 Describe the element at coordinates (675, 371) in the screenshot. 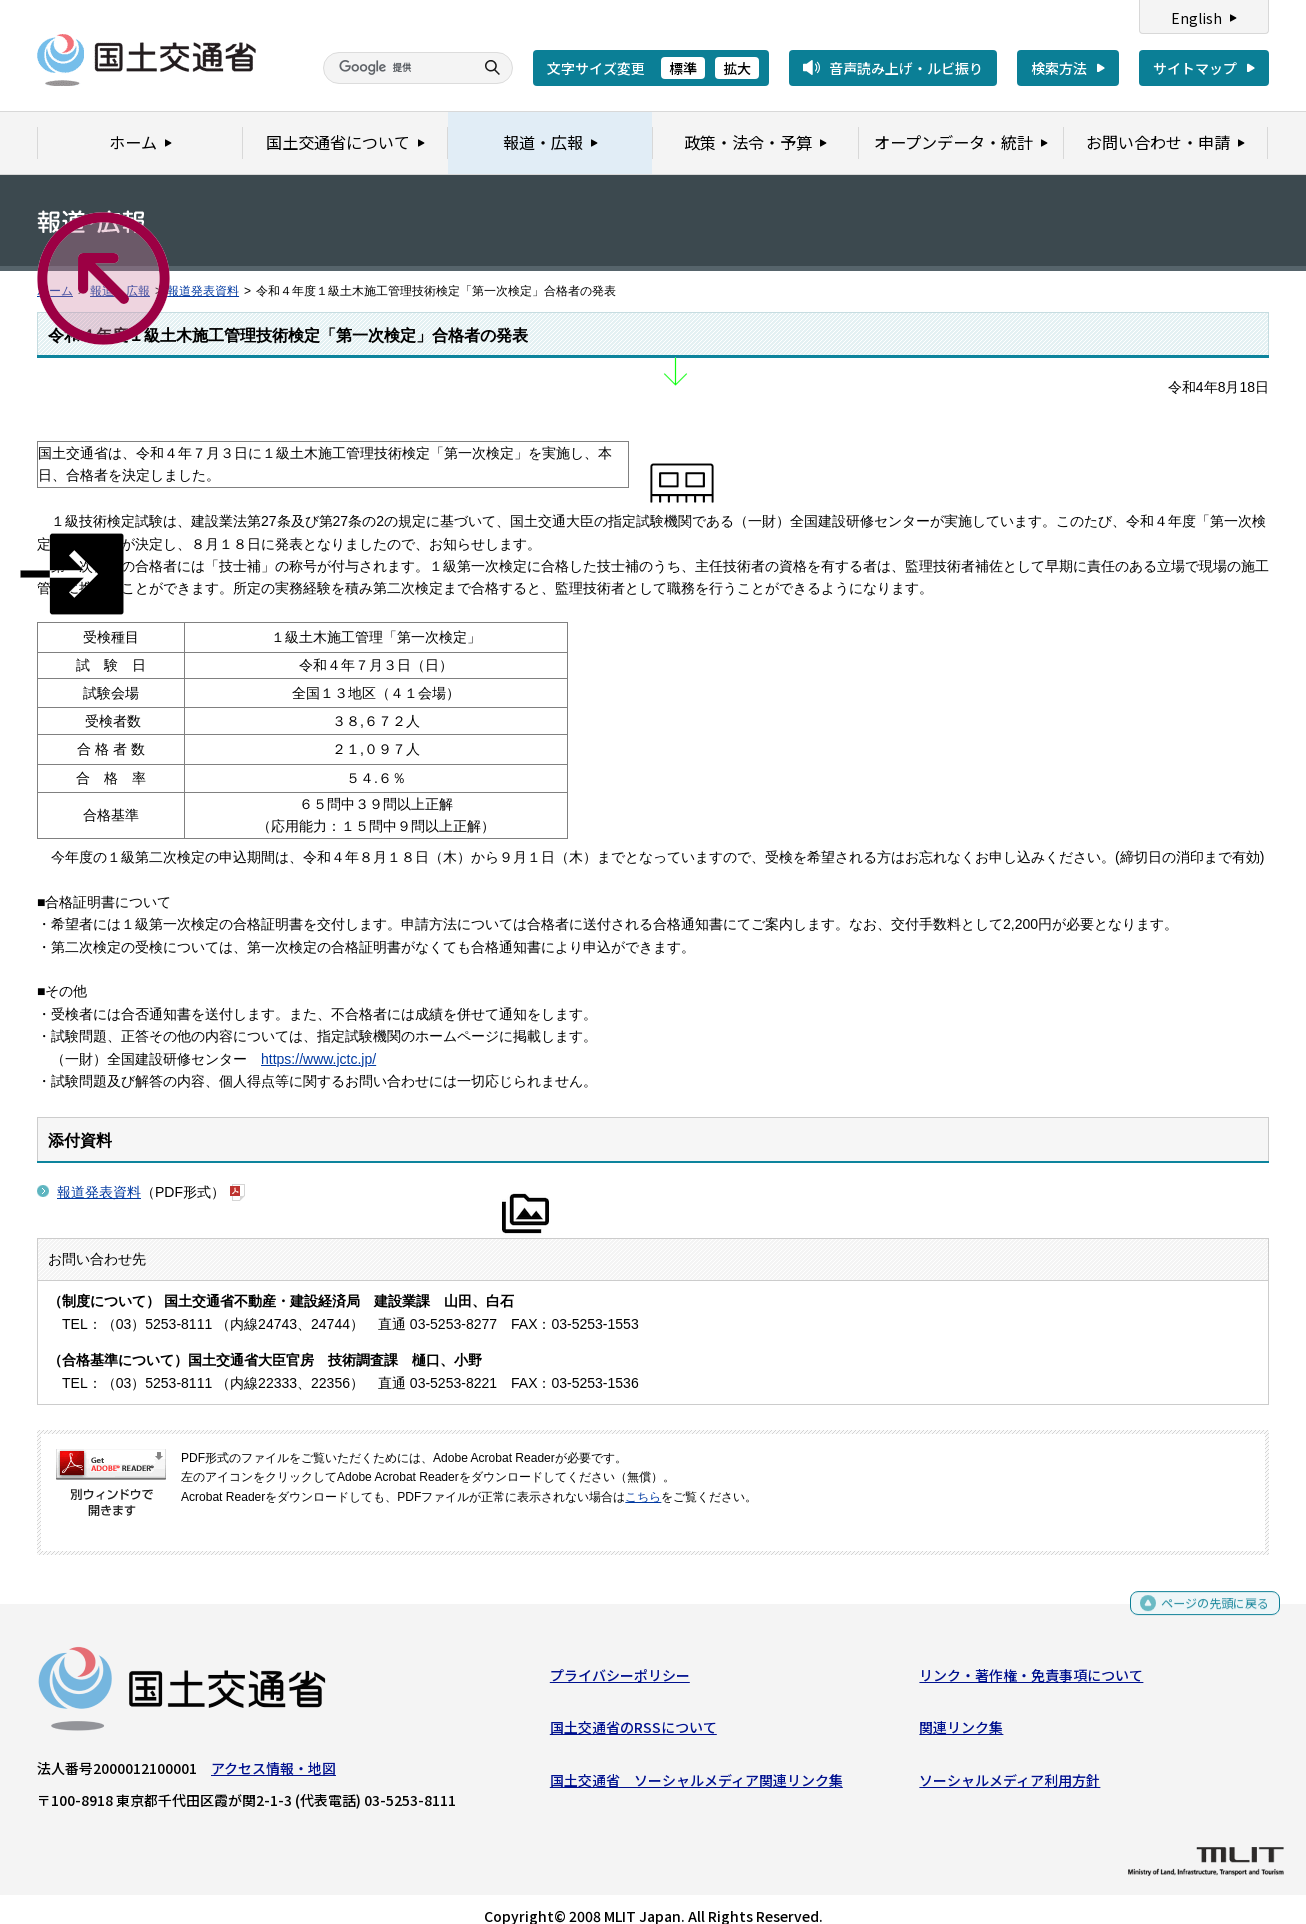

I see `scroll down or view more content` at that location.